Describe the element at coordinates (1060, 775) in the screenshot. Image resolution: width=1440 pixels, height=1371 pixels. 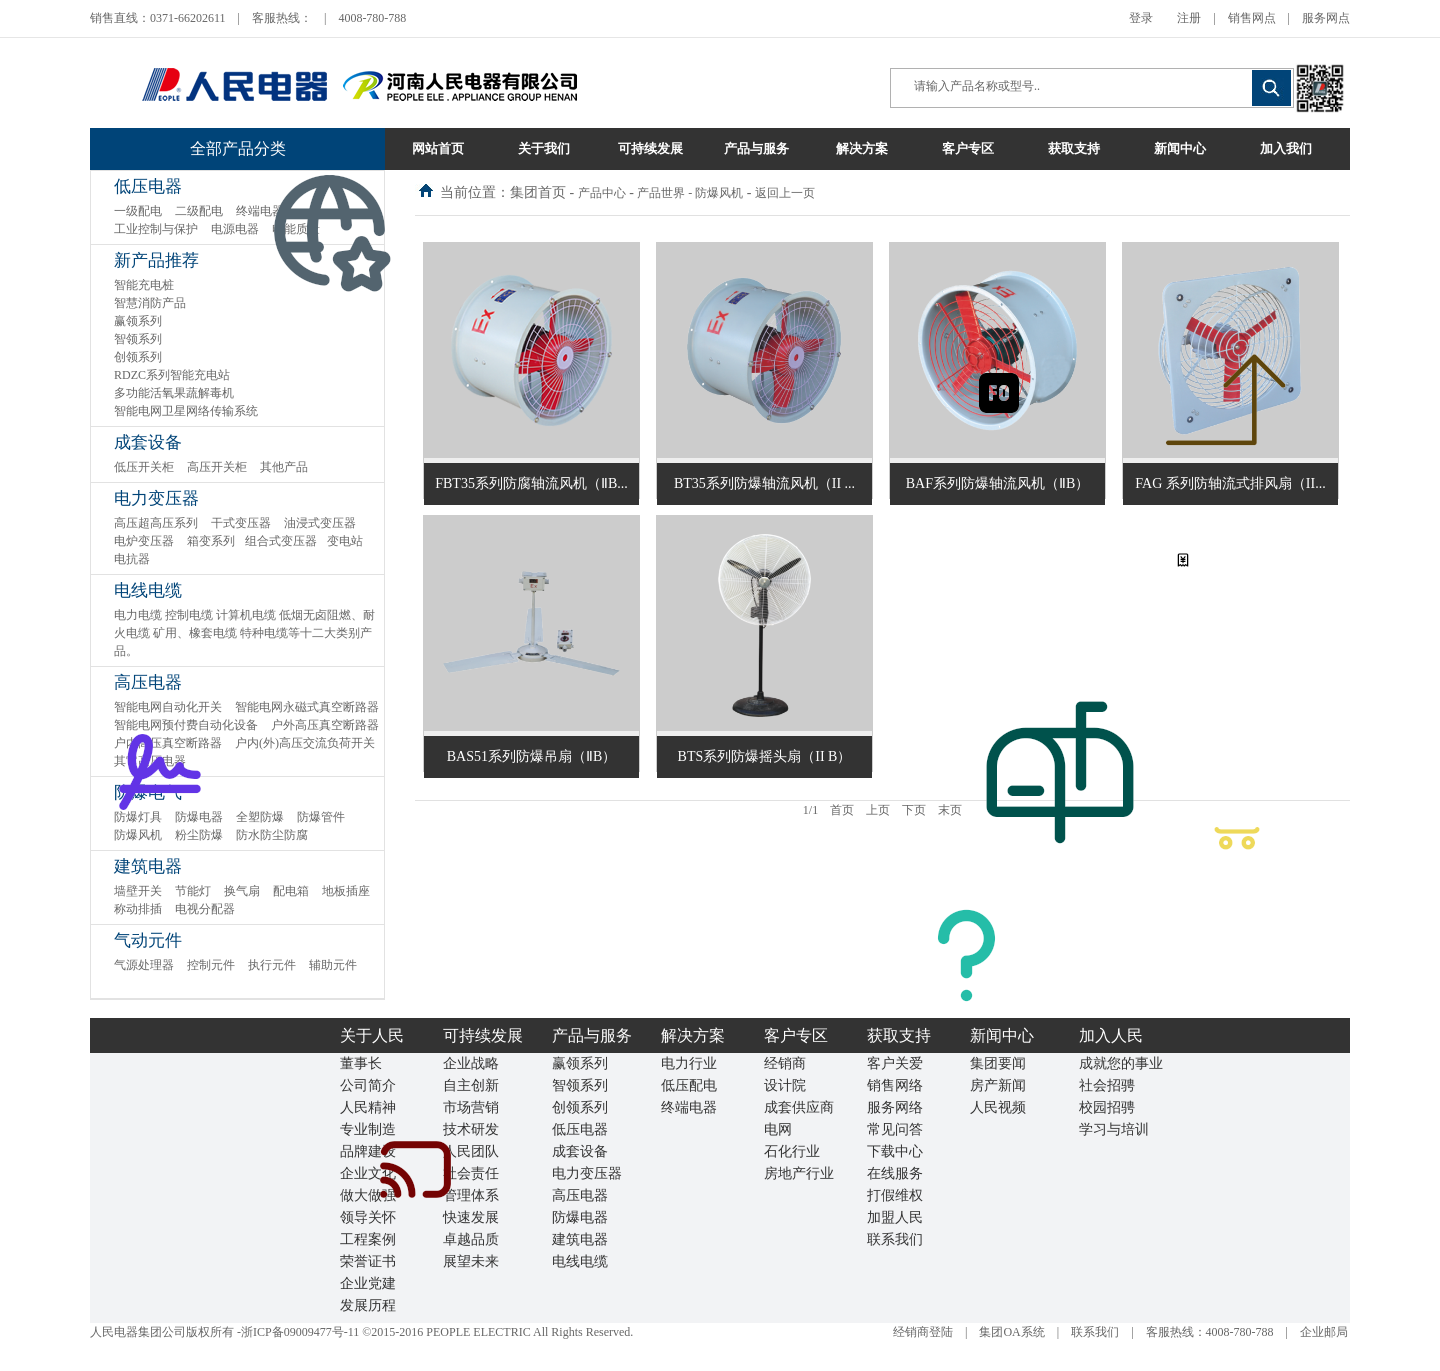
I see `access your mailbox or inbox` at that location.